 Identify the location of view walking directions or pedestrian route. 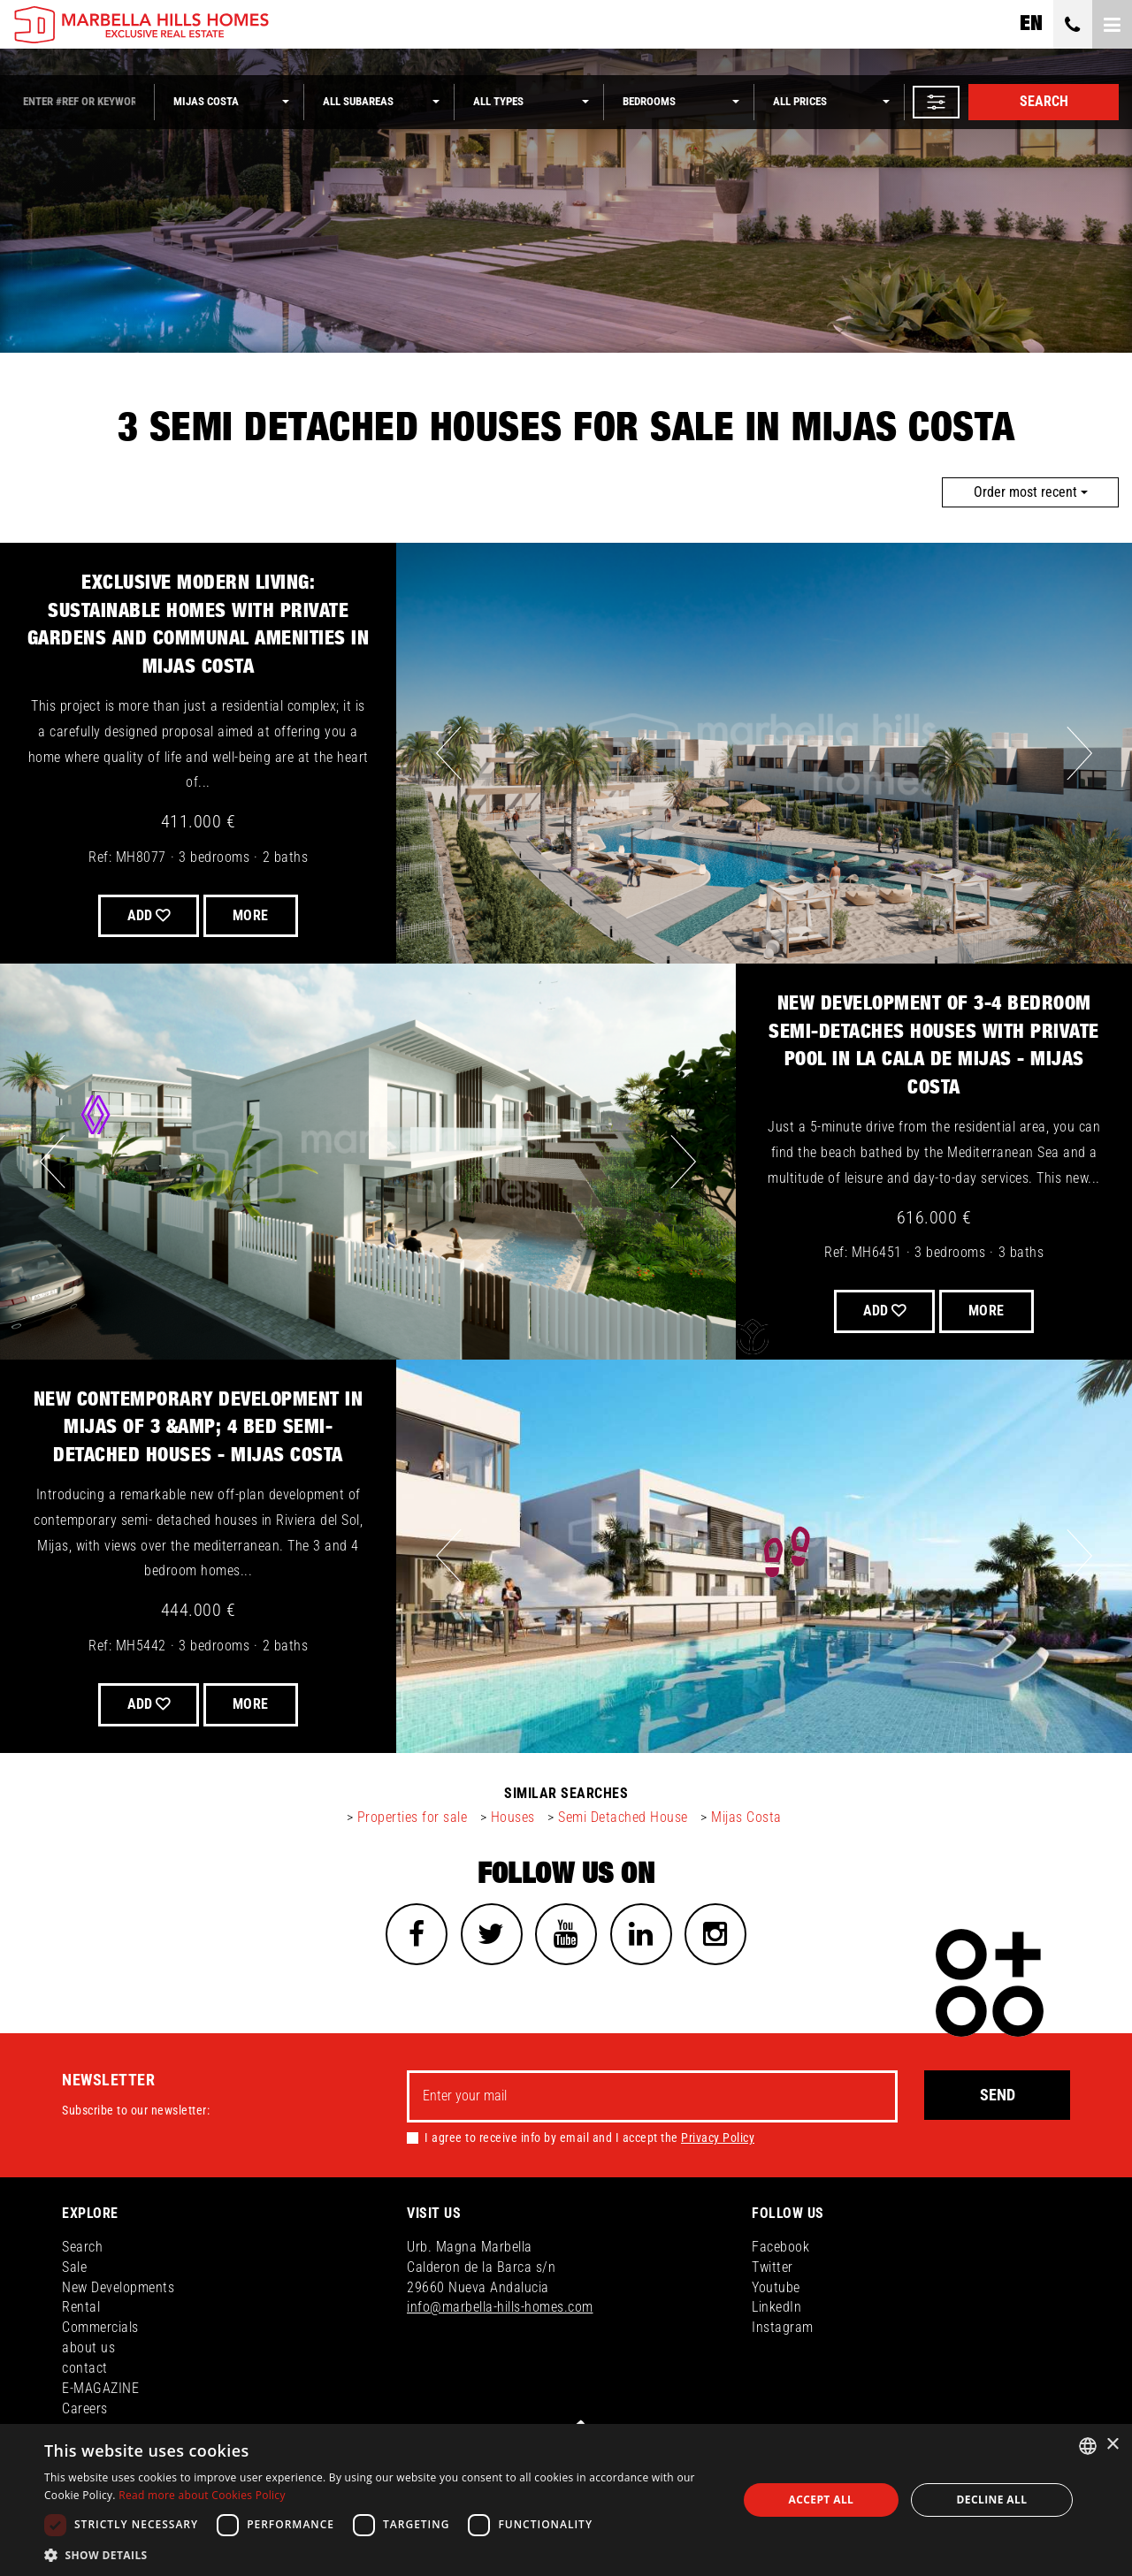
(785, 1552).